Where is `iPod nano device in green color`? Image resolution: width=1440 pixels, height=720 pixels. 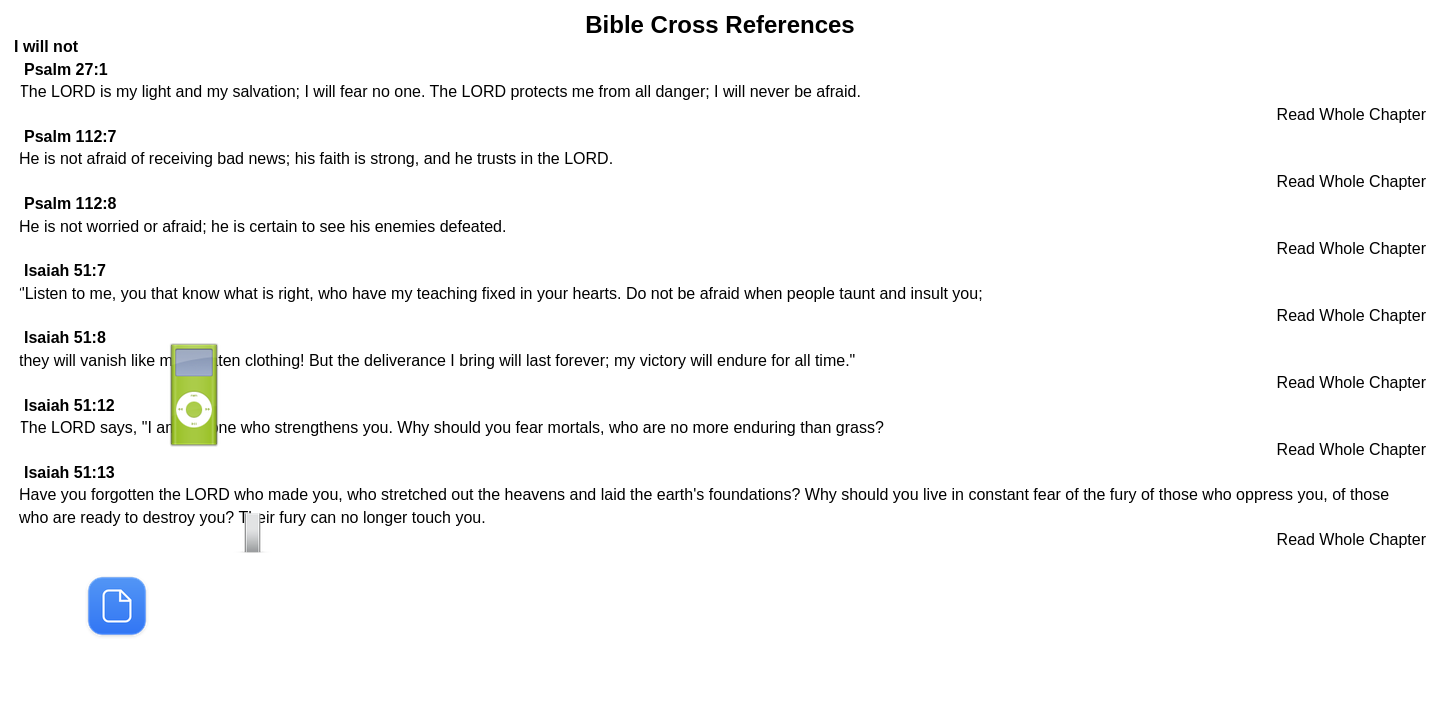 iPod nano device in green color is located at coordinates (194, 395).